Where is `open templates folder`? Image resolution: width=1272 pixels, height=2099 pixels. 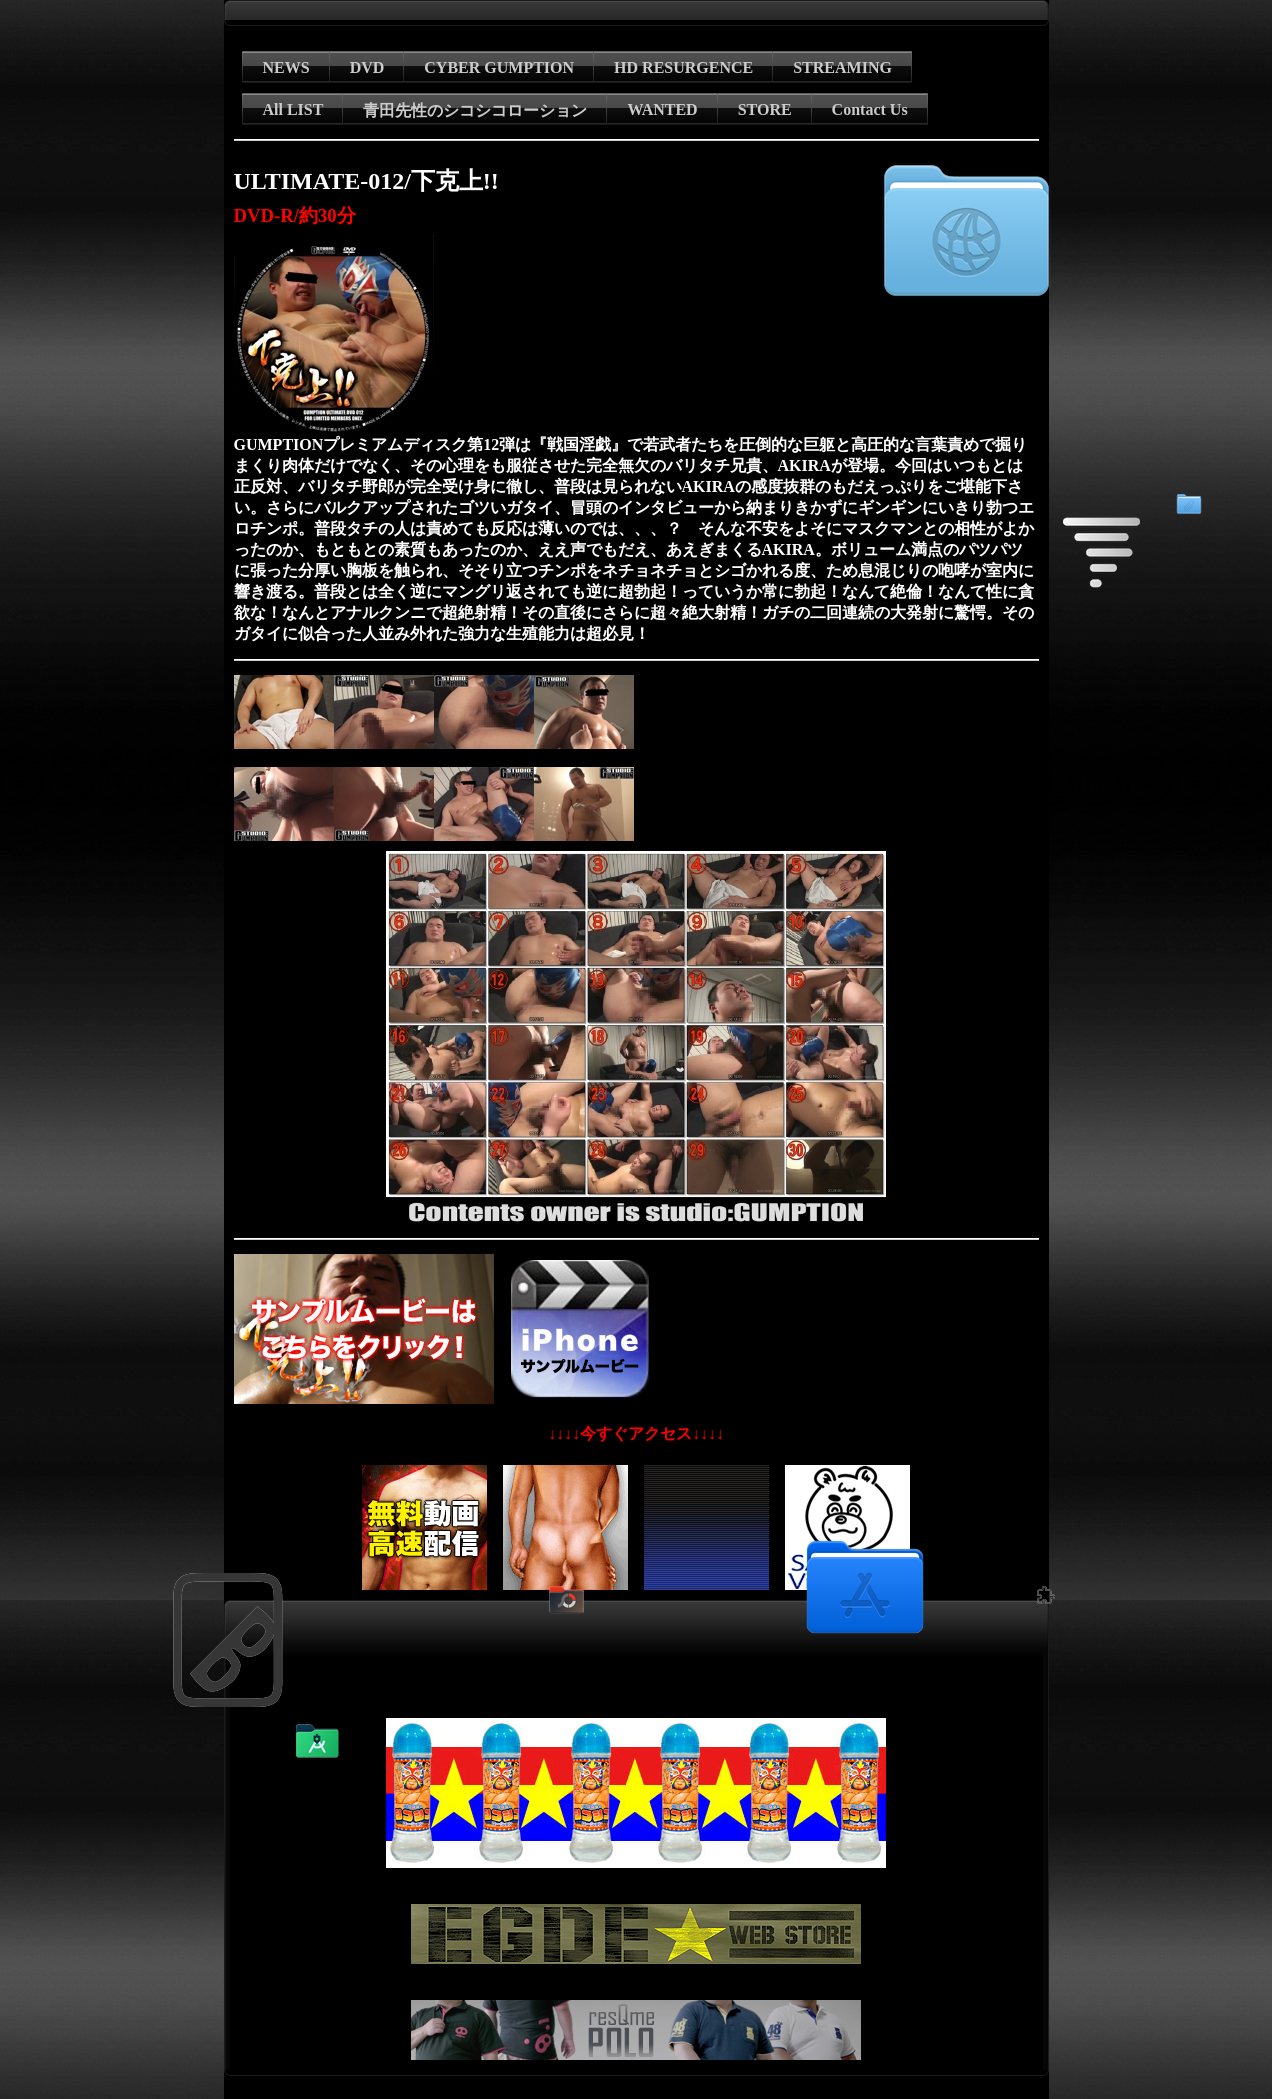
open templates folder is located at coordinates (865, 1587).